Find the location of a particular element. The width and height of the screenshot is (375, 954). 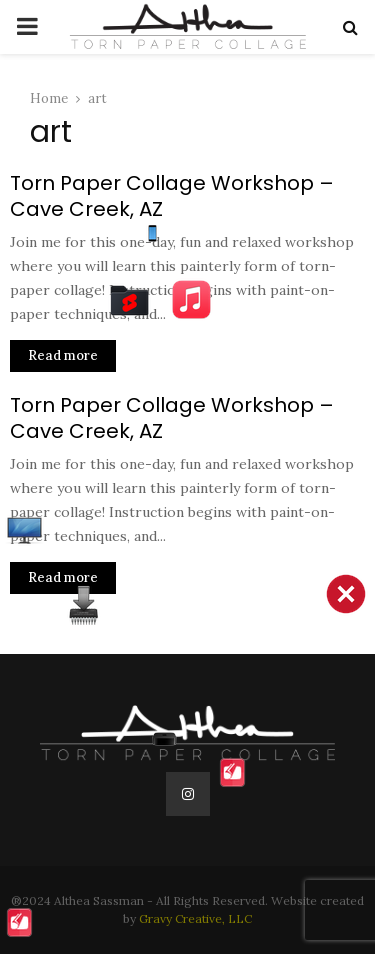

an EPS image file is located at coordinates (19, 922).